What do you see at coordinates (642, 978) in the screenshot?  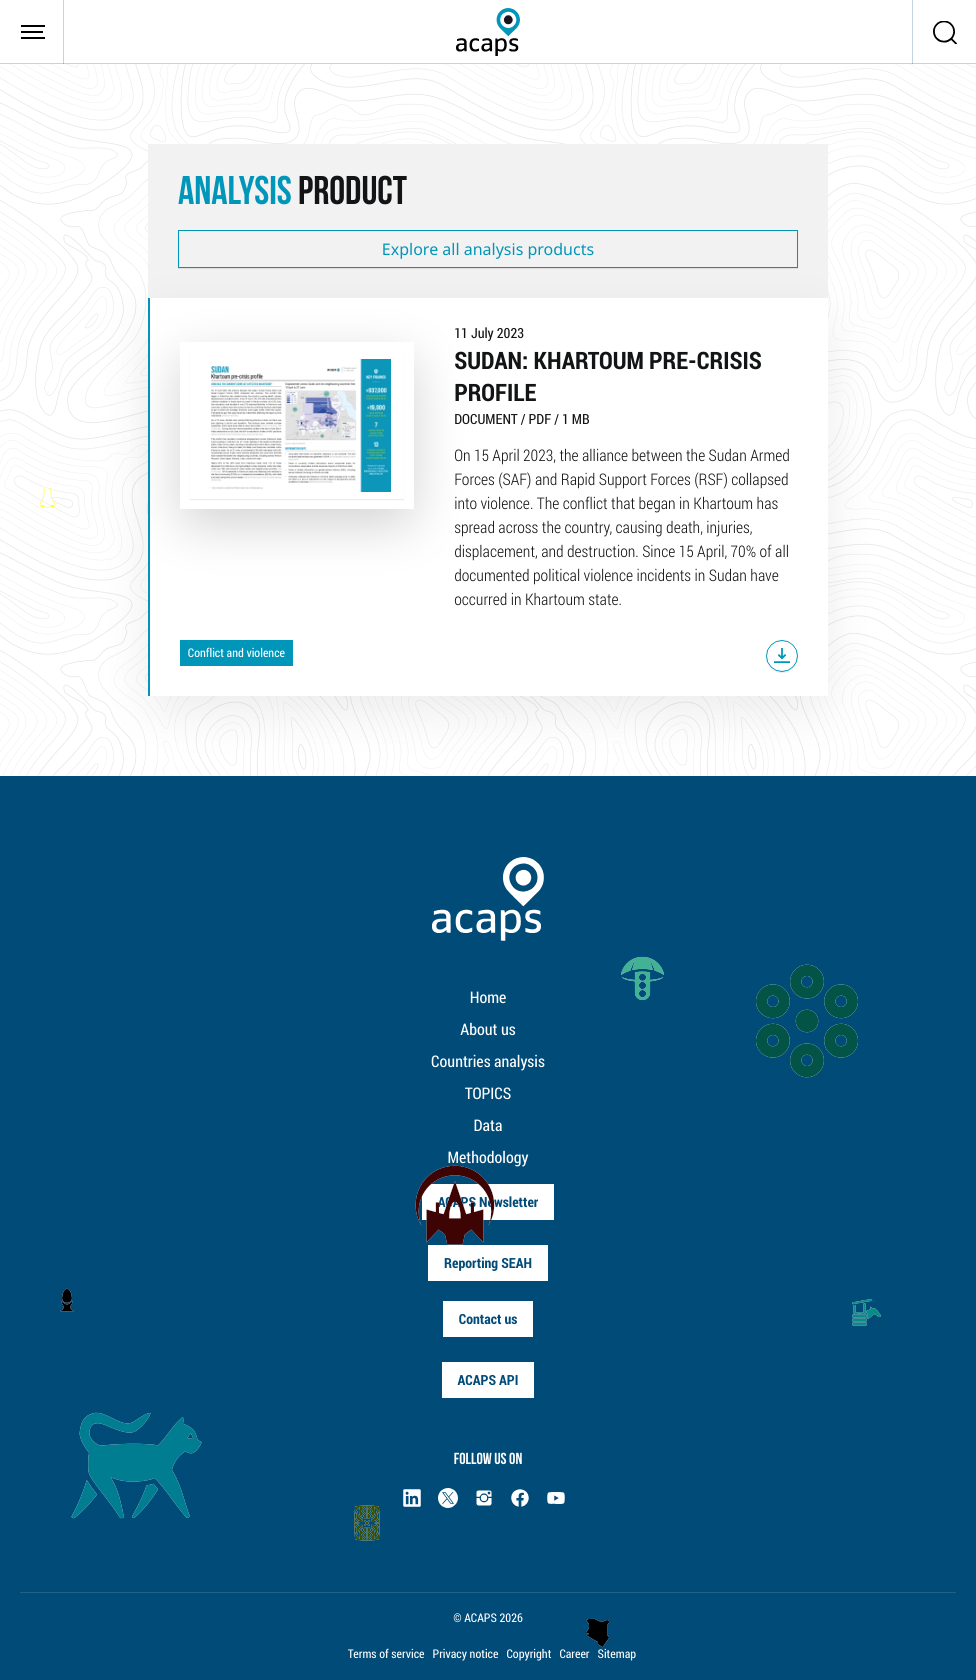 I see `game item or power-up mushroom` at bounding box center [642, 978].